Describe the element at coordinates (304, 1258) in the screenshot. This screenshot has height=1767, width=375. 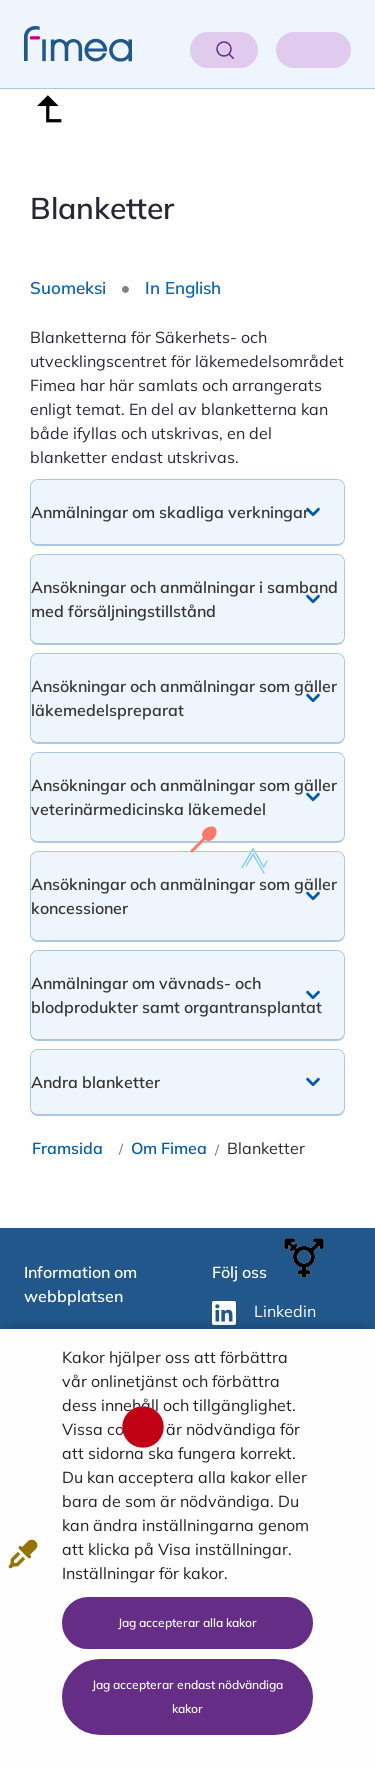
I see `indicates transgender or gender-diverse identity` at that location.